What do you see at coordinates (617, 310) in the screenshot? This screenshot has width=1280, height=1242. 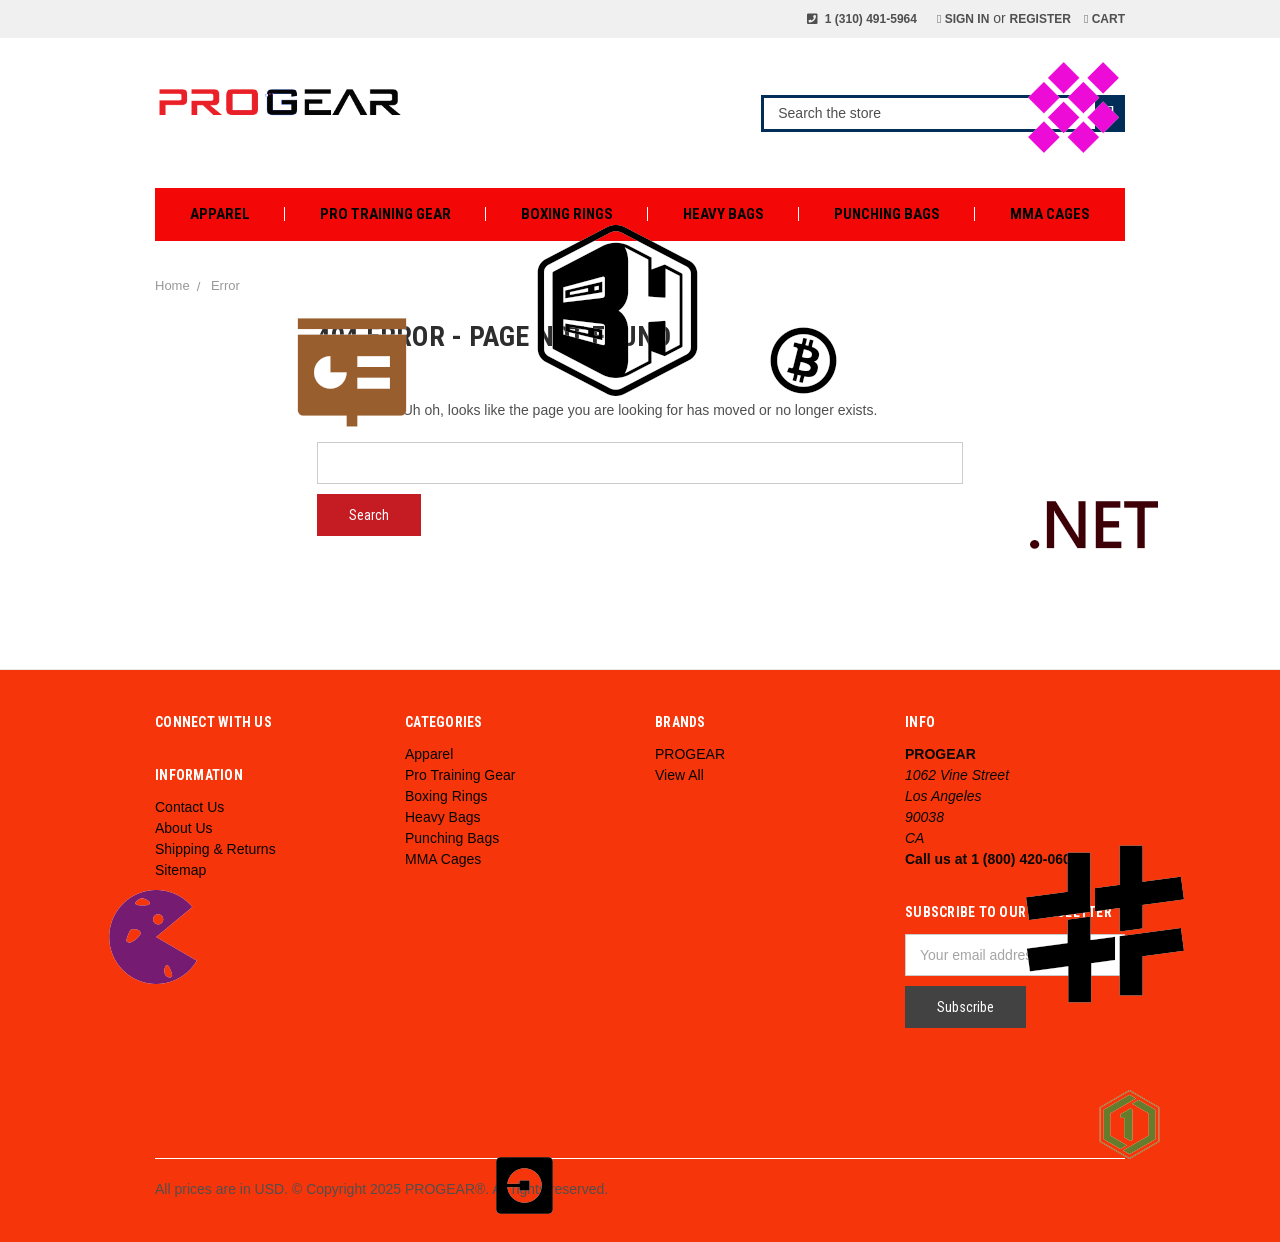 I see `visit bisecthosting website` at bounding box center [617, 310].